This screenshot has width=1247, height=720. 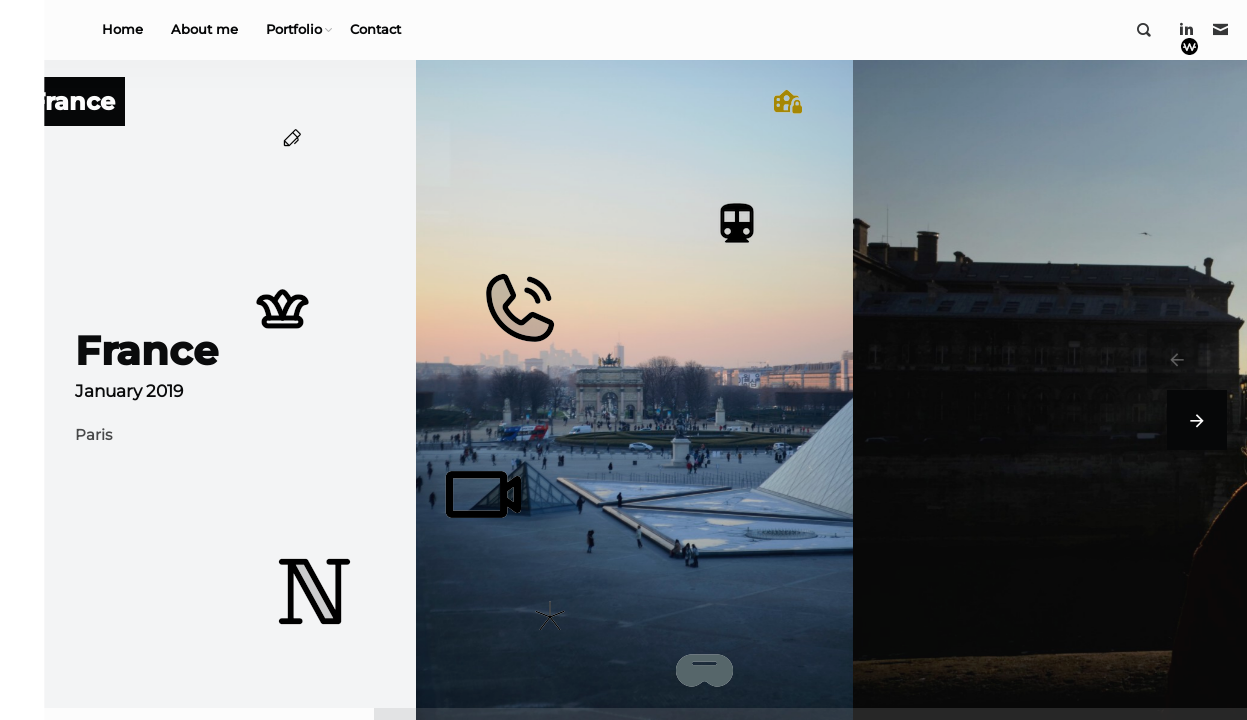 What do you see at coordinates (314, 591) in the screenshot?
I see `open notion app` at bounding box center [314, 591].